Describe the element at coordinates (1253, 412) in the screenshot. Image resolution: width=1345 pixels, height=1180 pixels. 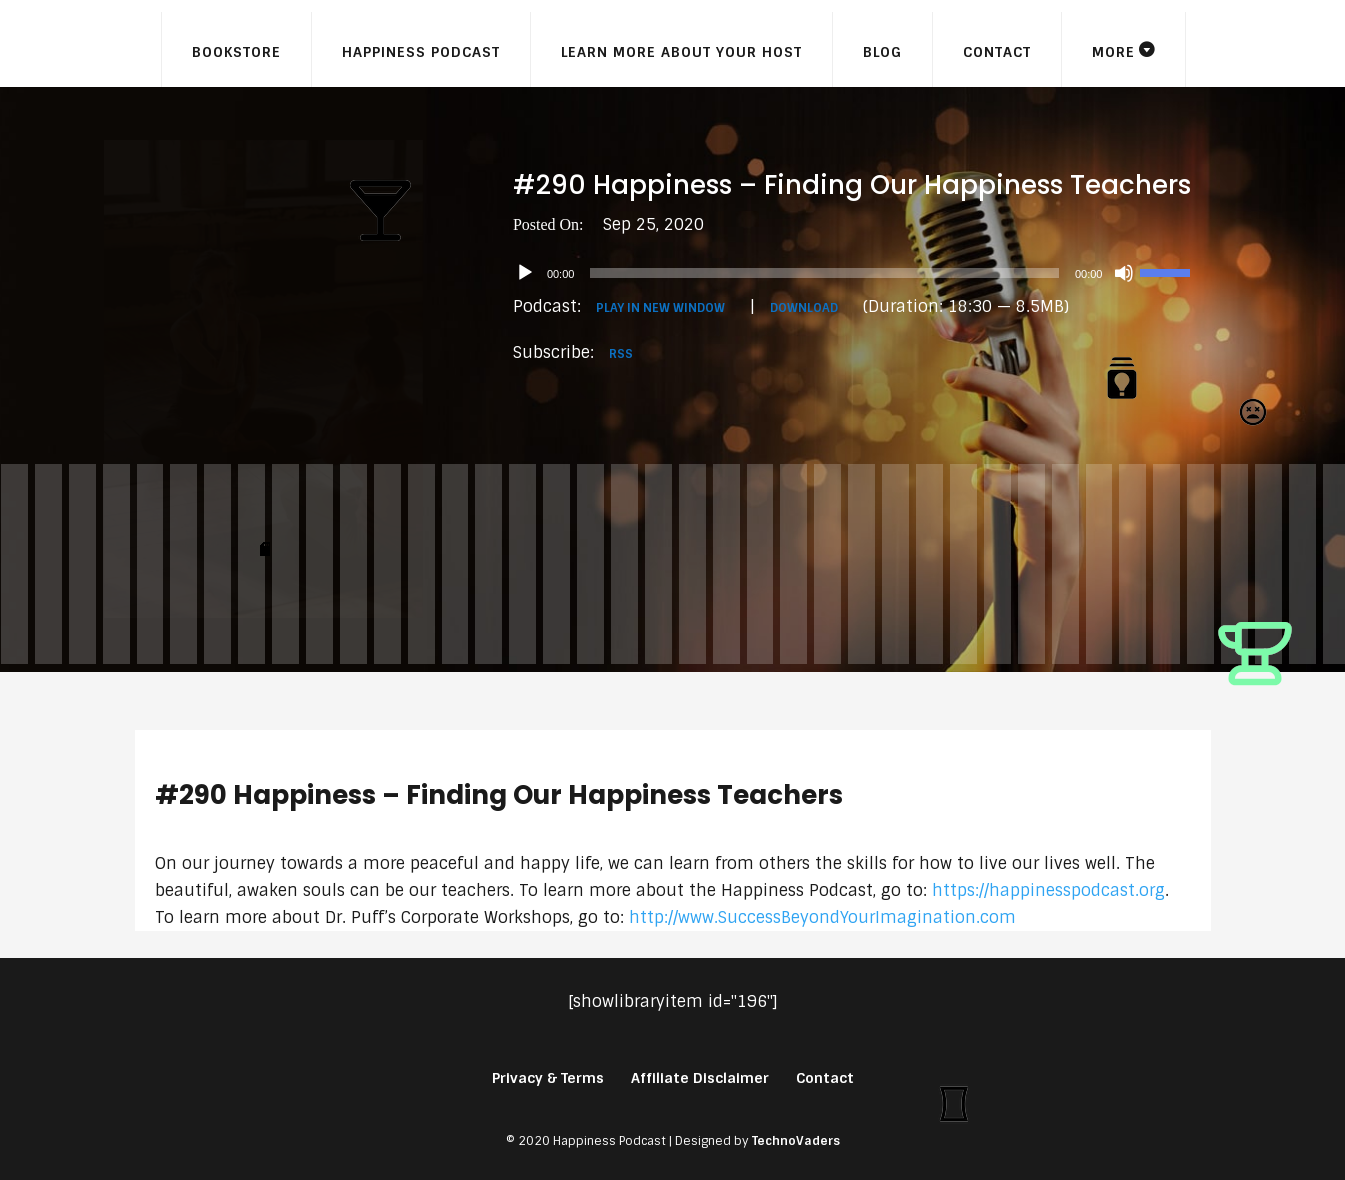
I see `rate experience as very dissatisfied` at that location.